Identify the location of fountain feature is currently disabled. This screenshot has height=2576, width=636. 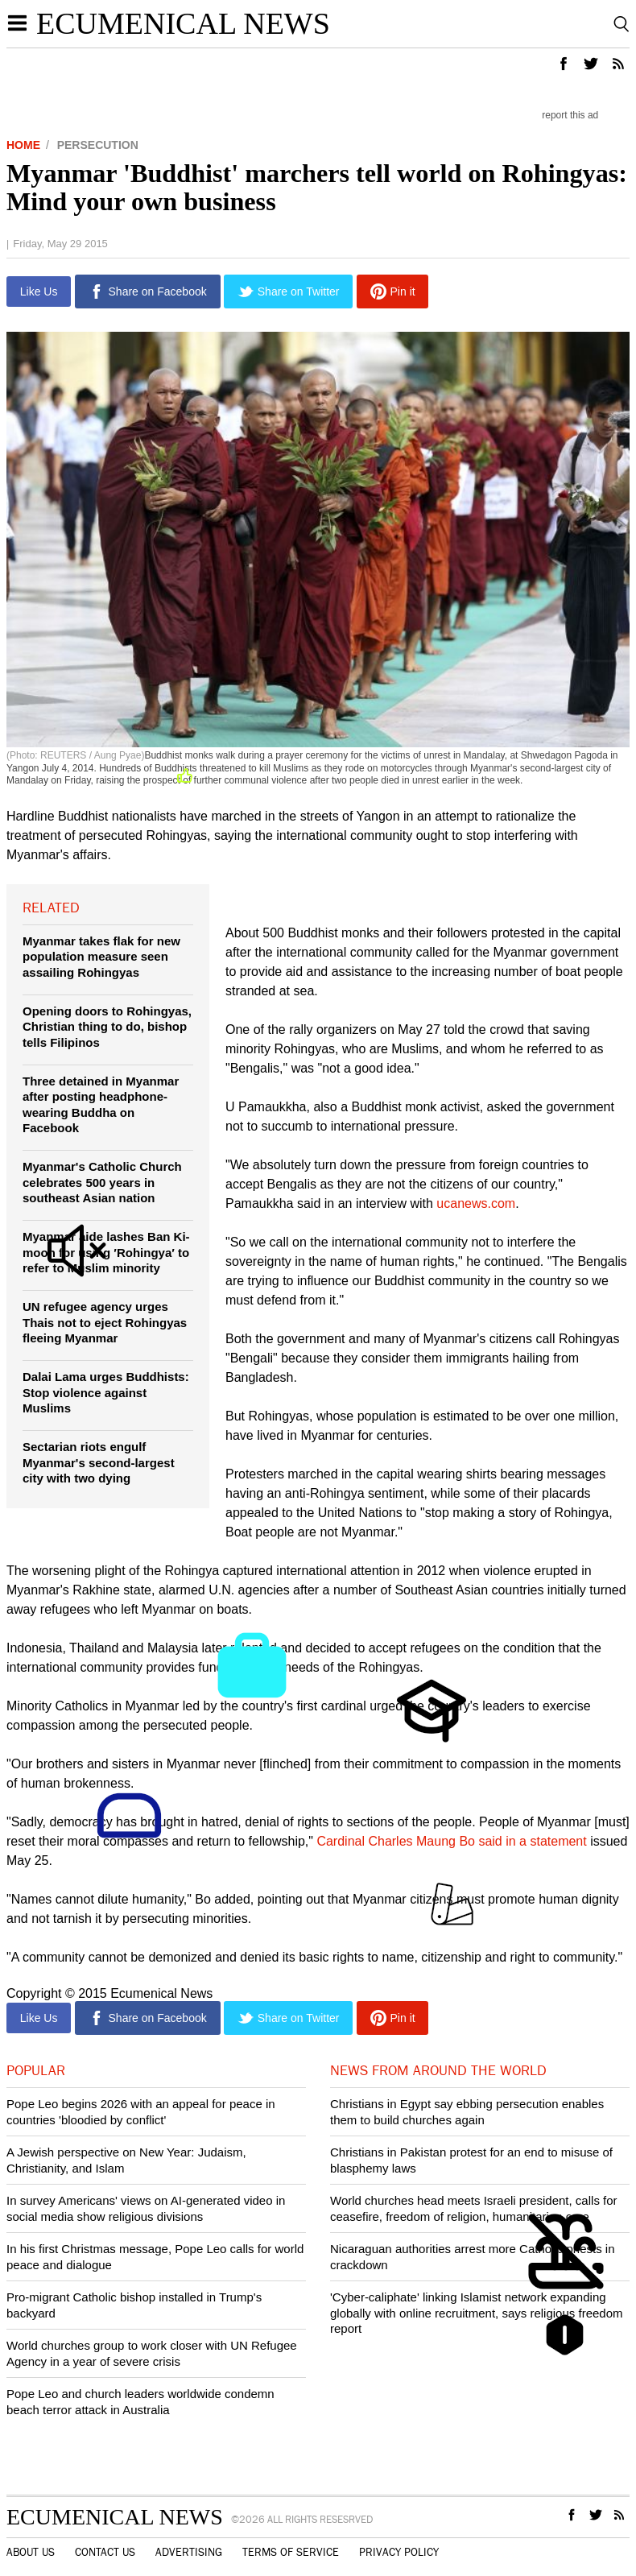
(566, 2251).